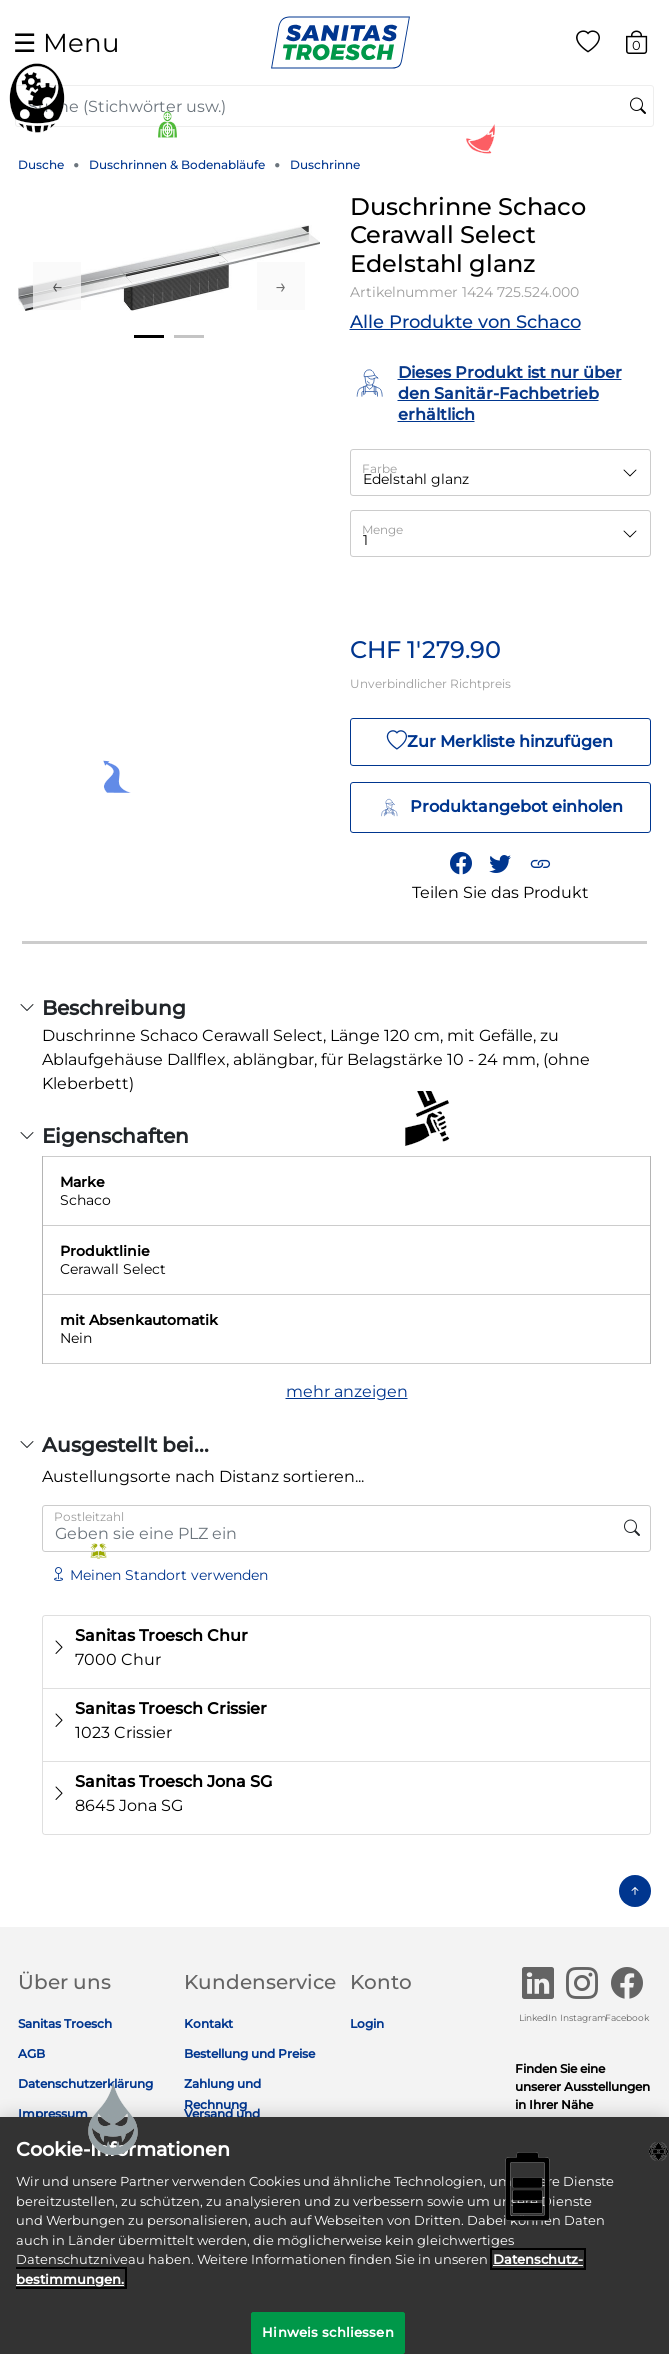 Image resolution: width=669 pixels, height=2354 pixels. What do you see at coordinates (116, 777) in the screenshot?
I see `dodge or evade action in gameplay` at bounding box center [116, 777].